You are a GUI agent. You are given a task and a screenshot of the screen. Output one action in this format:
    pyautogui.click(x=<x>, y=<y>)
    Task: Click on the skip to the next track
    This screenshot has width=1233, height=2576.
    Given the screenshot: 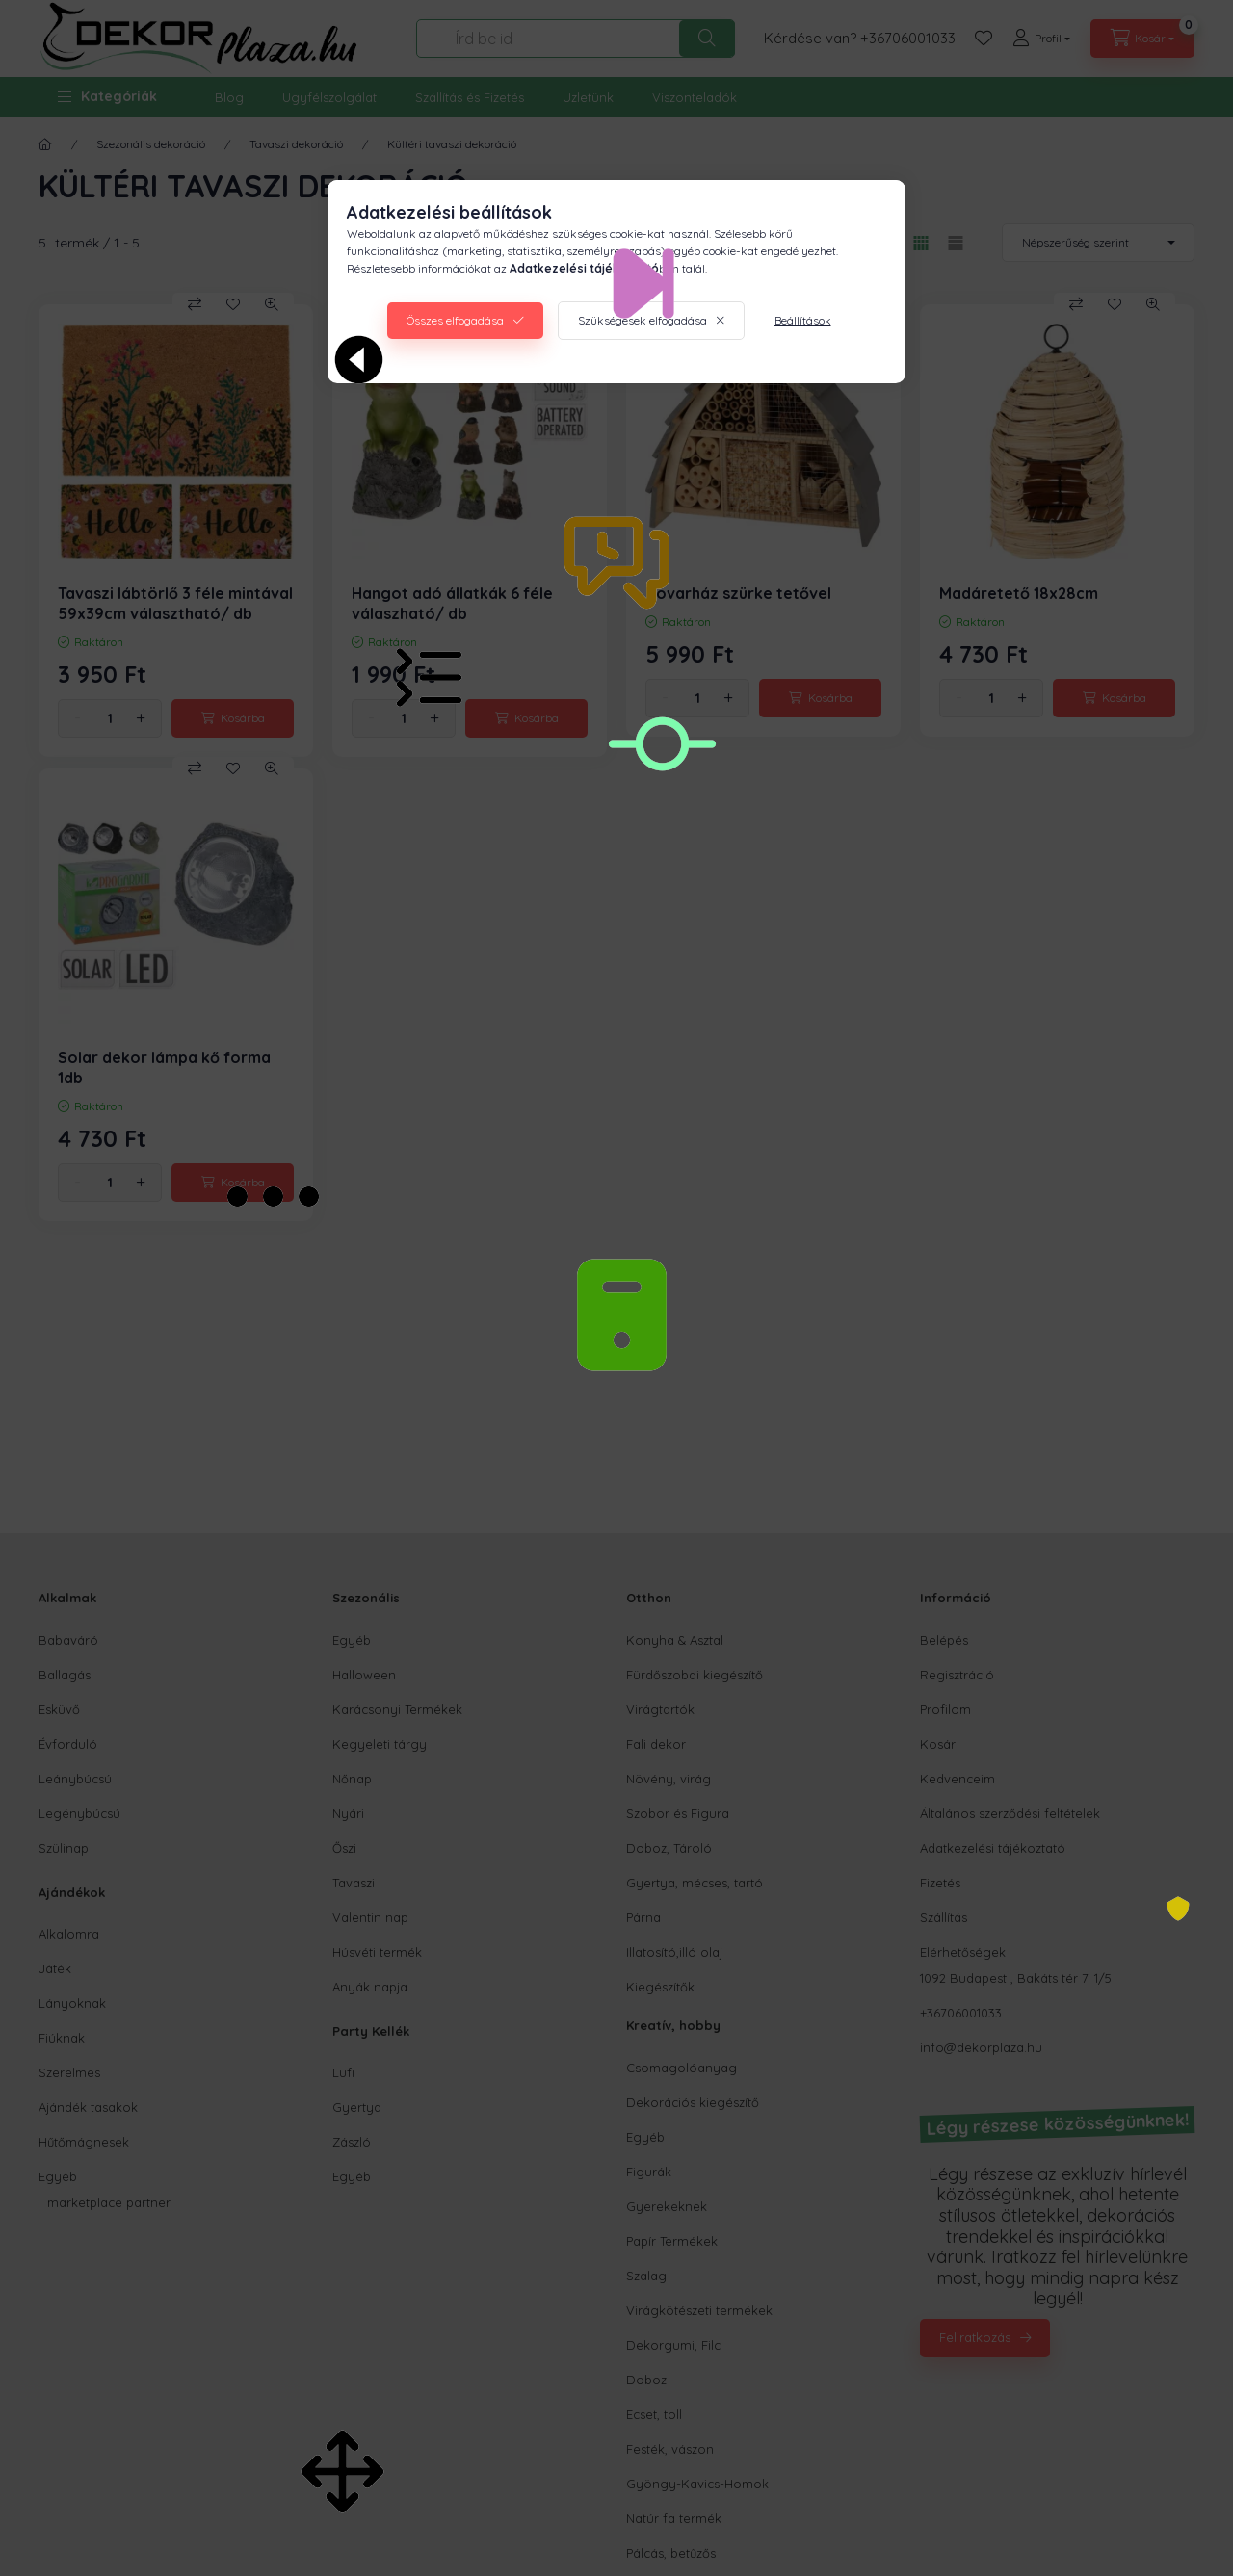 What is the action you would take?
    pyautogui.click(x=644, y=283)
    